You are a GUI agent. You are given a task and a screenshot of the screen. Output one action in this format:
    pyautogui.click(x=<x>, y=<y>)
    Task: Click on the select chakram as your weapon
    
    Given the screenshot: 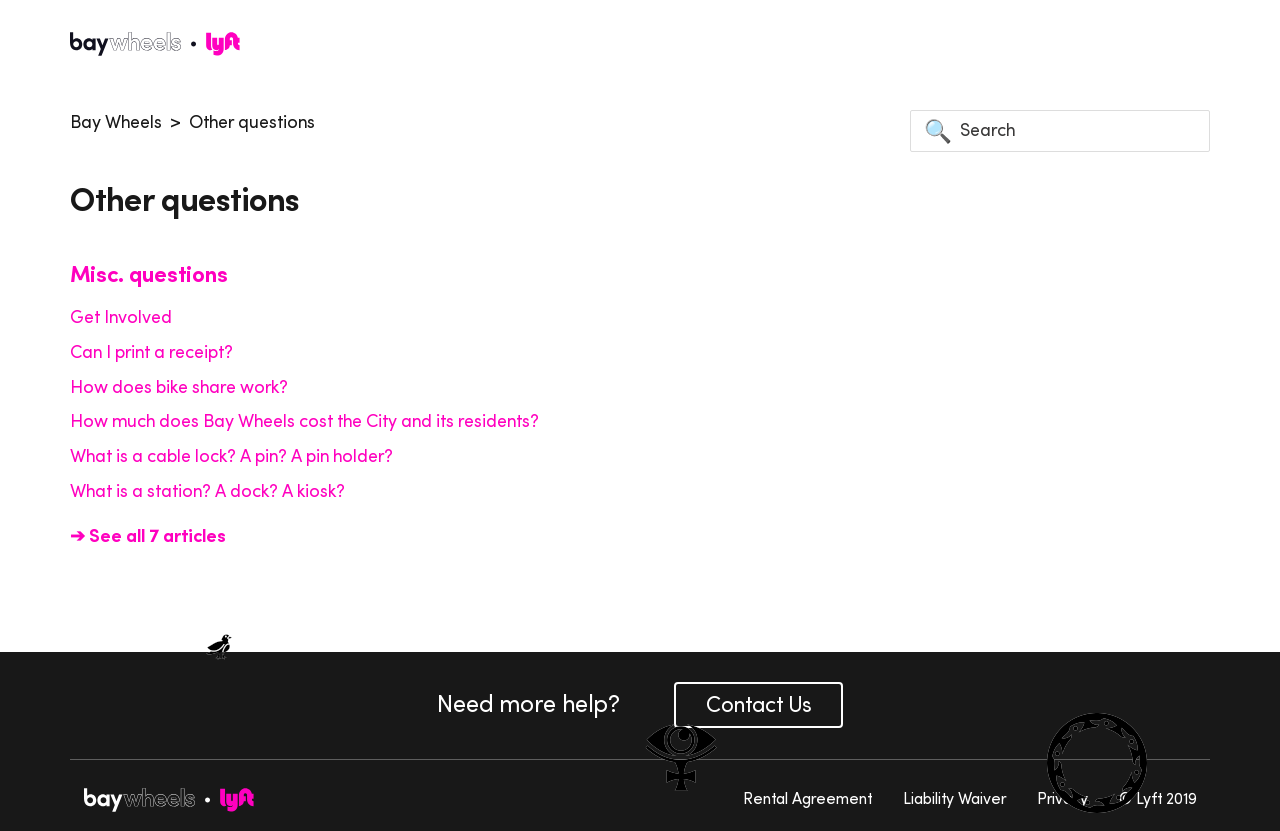 What is the action you would take?
    pyautogui.click(x=1097, y=763)
    